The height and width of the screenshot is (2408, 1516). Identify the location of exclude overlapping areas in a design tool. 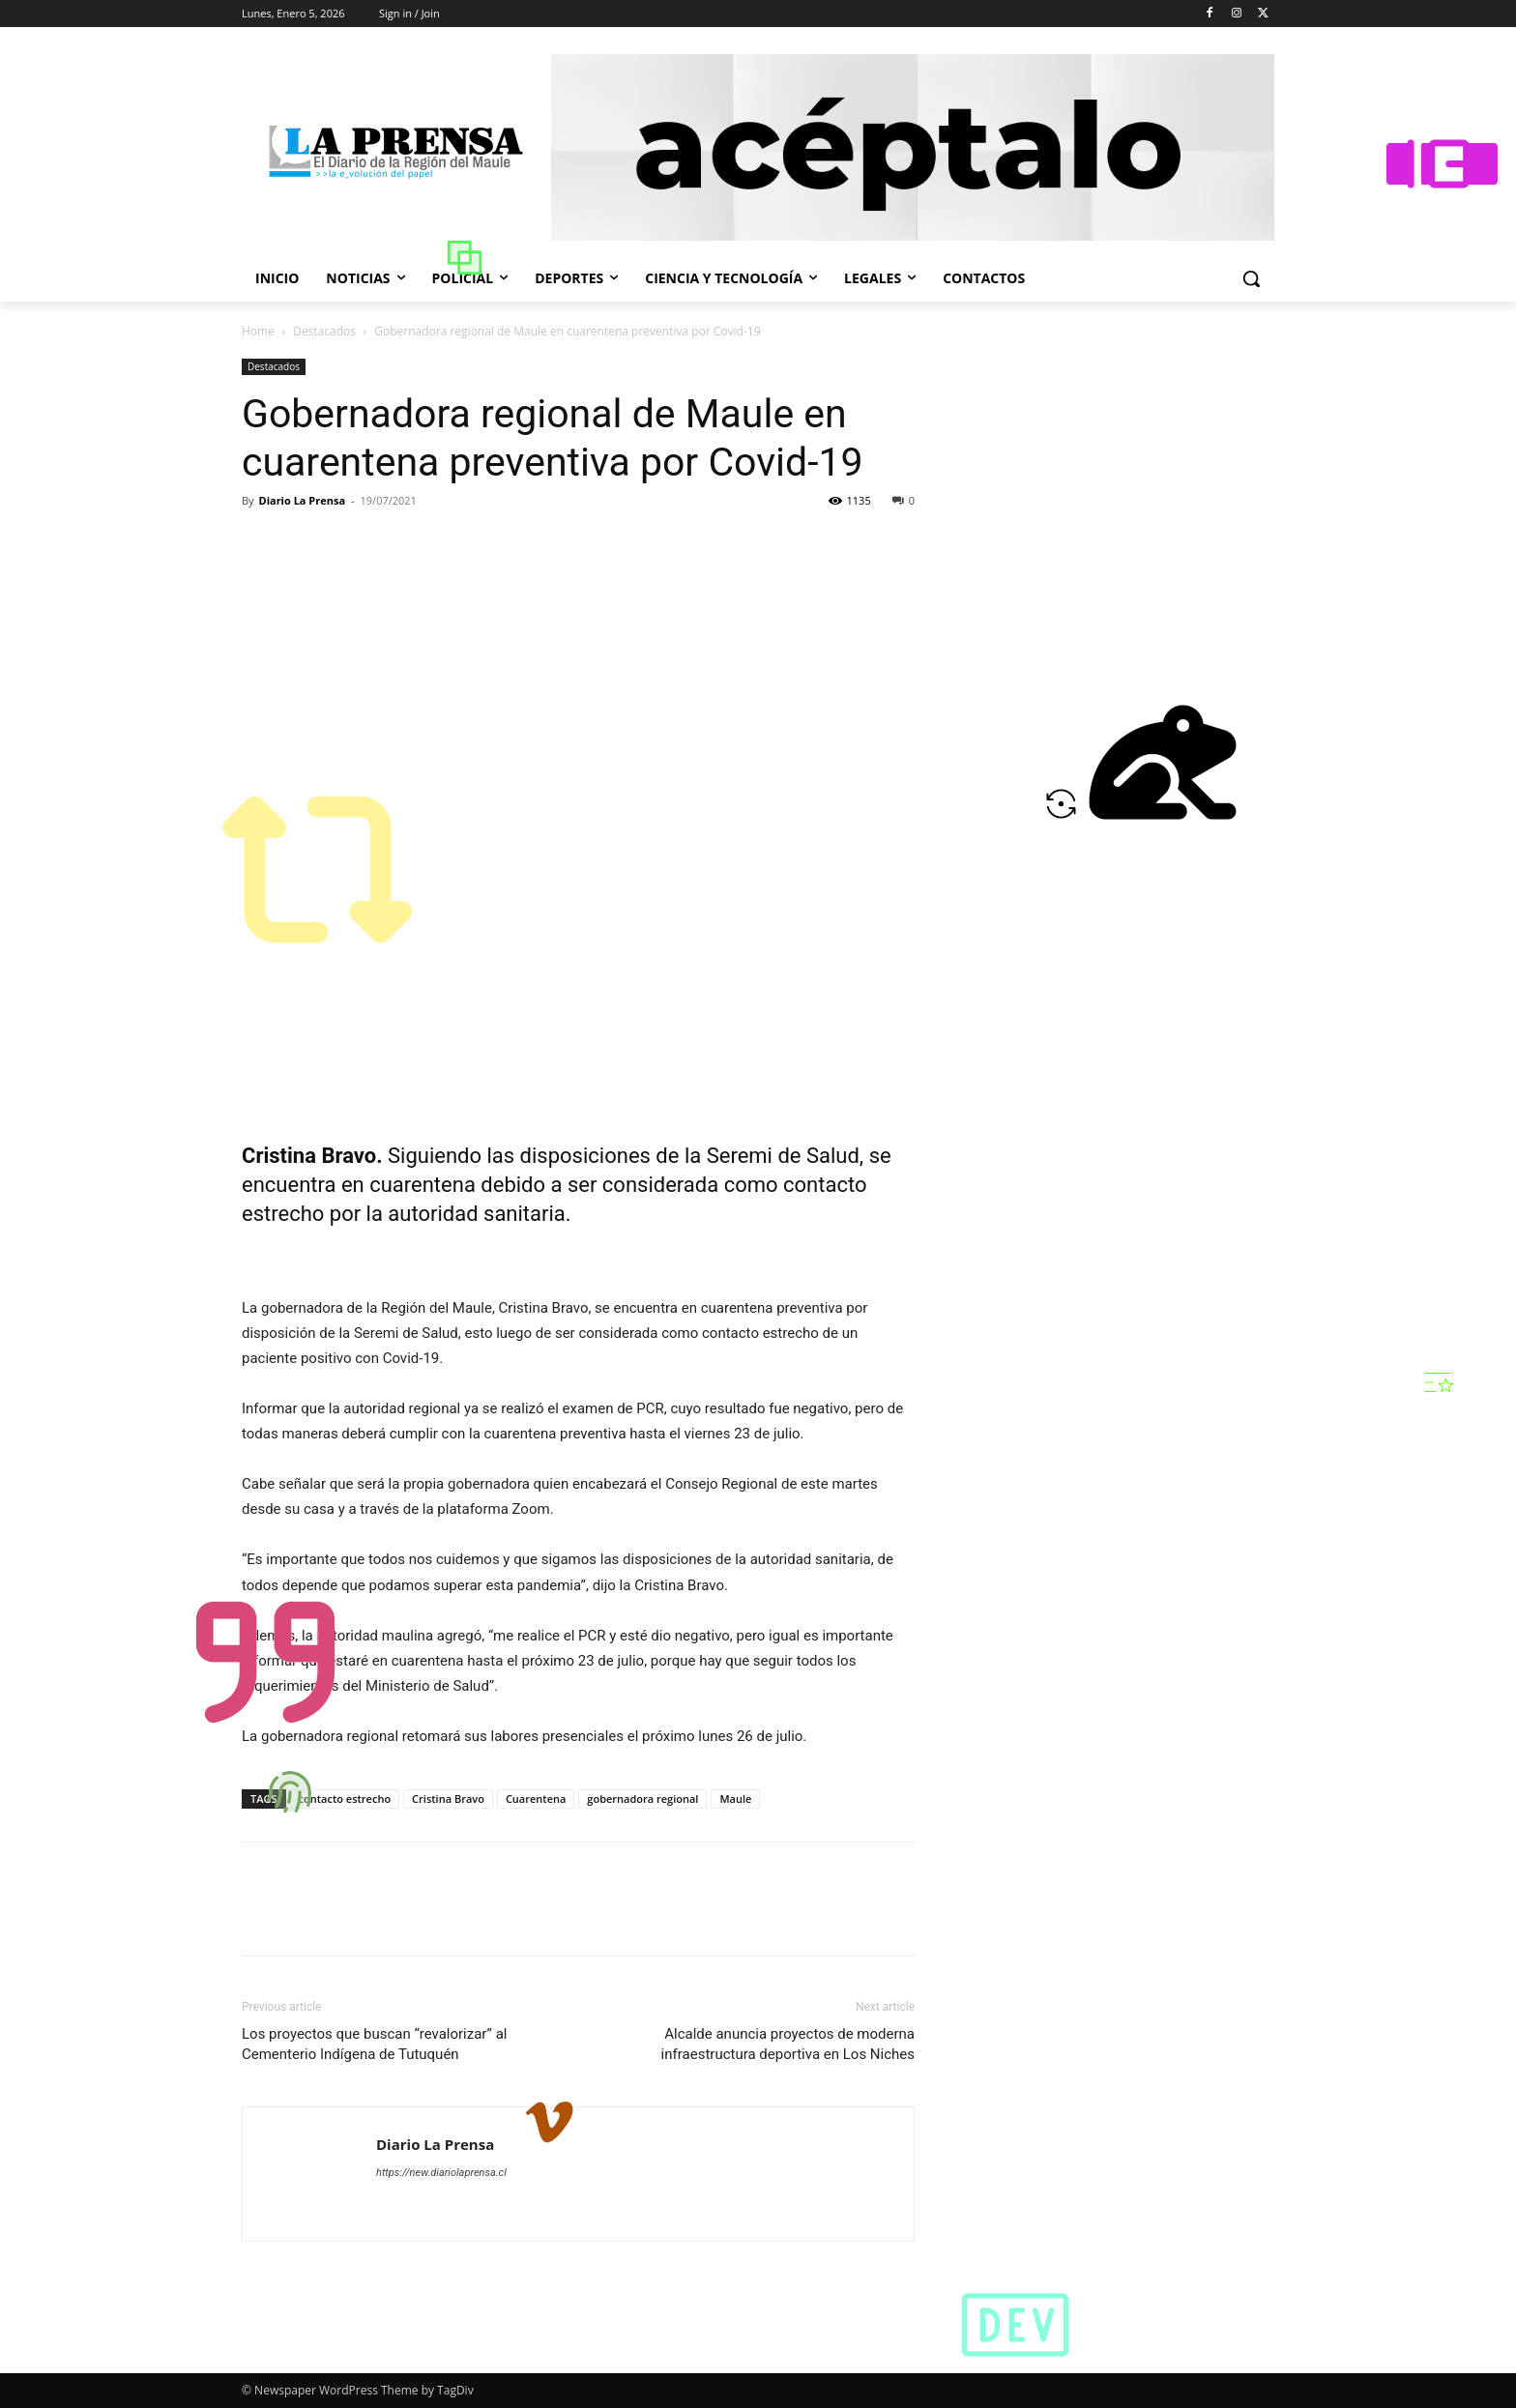
(464, 257).